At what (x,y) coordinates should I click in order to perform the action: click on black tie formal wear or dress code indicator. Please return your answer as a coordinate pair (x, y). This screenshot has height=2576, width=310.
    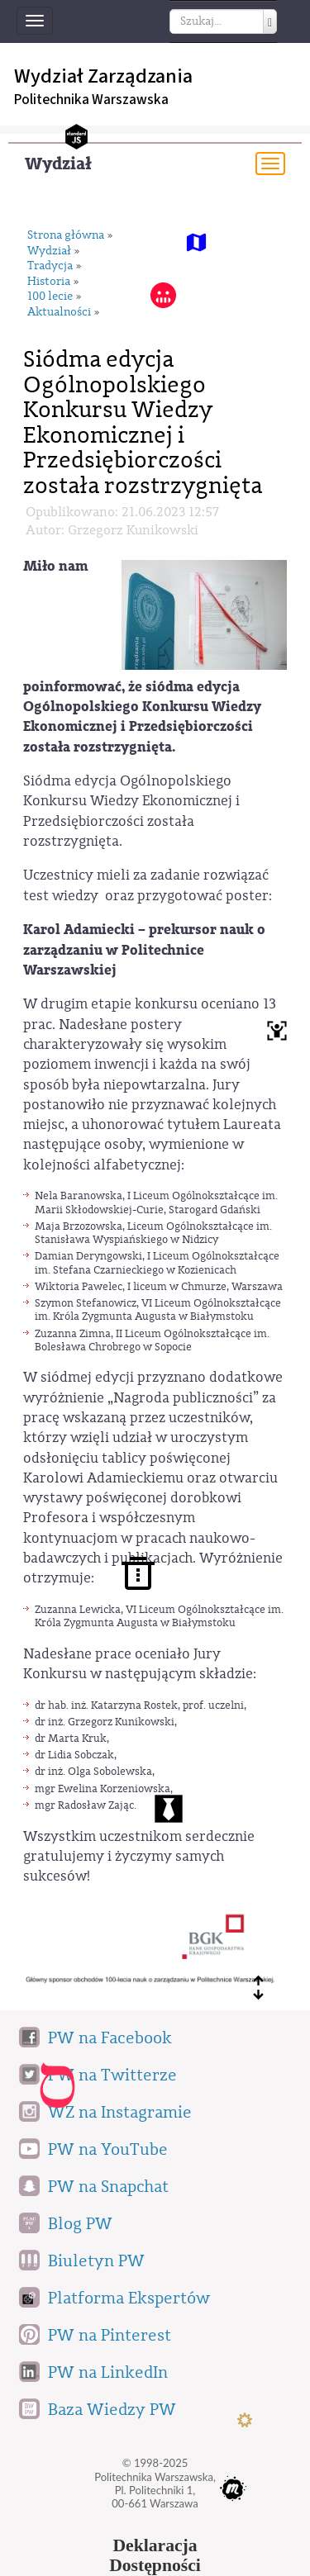
    Looking at the image, I should click on (169, 1809).